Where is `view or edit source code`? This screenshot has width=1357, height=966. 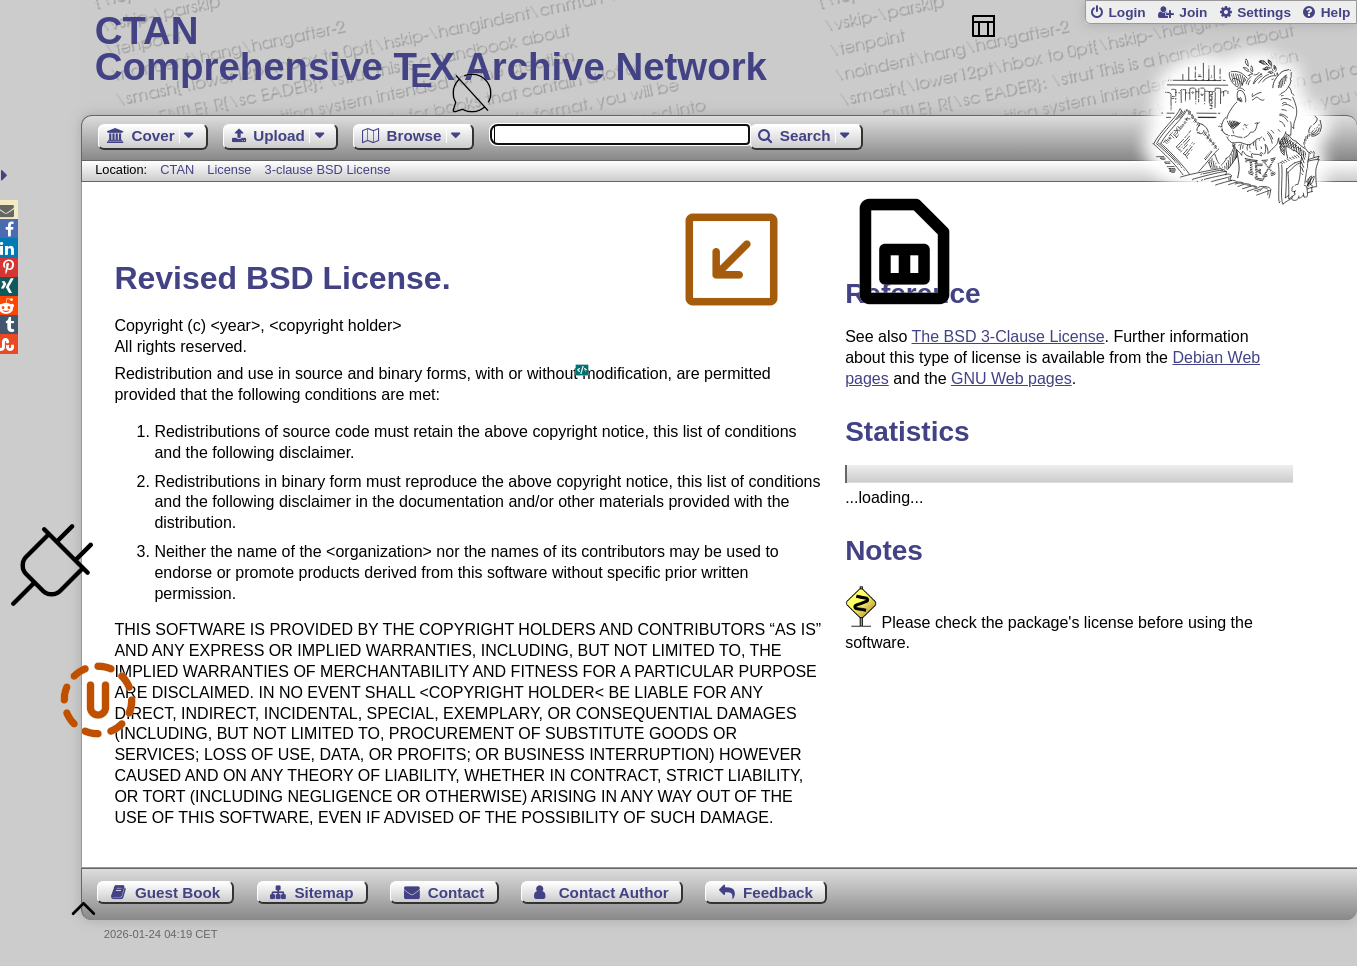
view or edit source code is located at coordinates (582, 370).